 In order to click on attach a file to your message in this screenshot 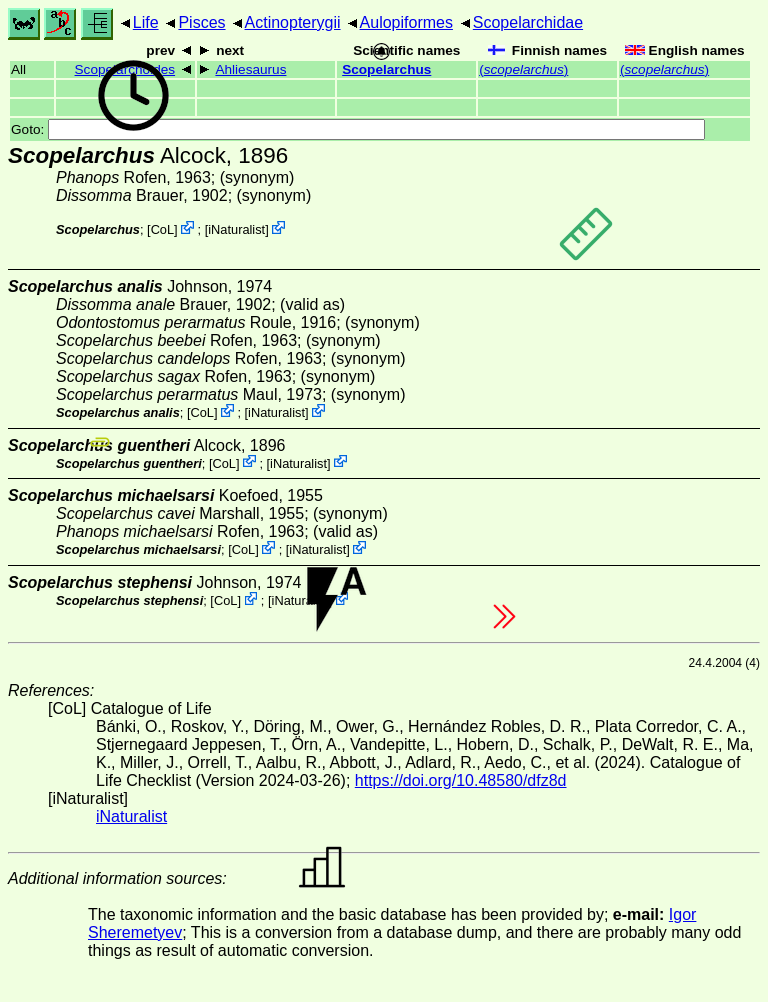, I will do `click(100, 442)`.